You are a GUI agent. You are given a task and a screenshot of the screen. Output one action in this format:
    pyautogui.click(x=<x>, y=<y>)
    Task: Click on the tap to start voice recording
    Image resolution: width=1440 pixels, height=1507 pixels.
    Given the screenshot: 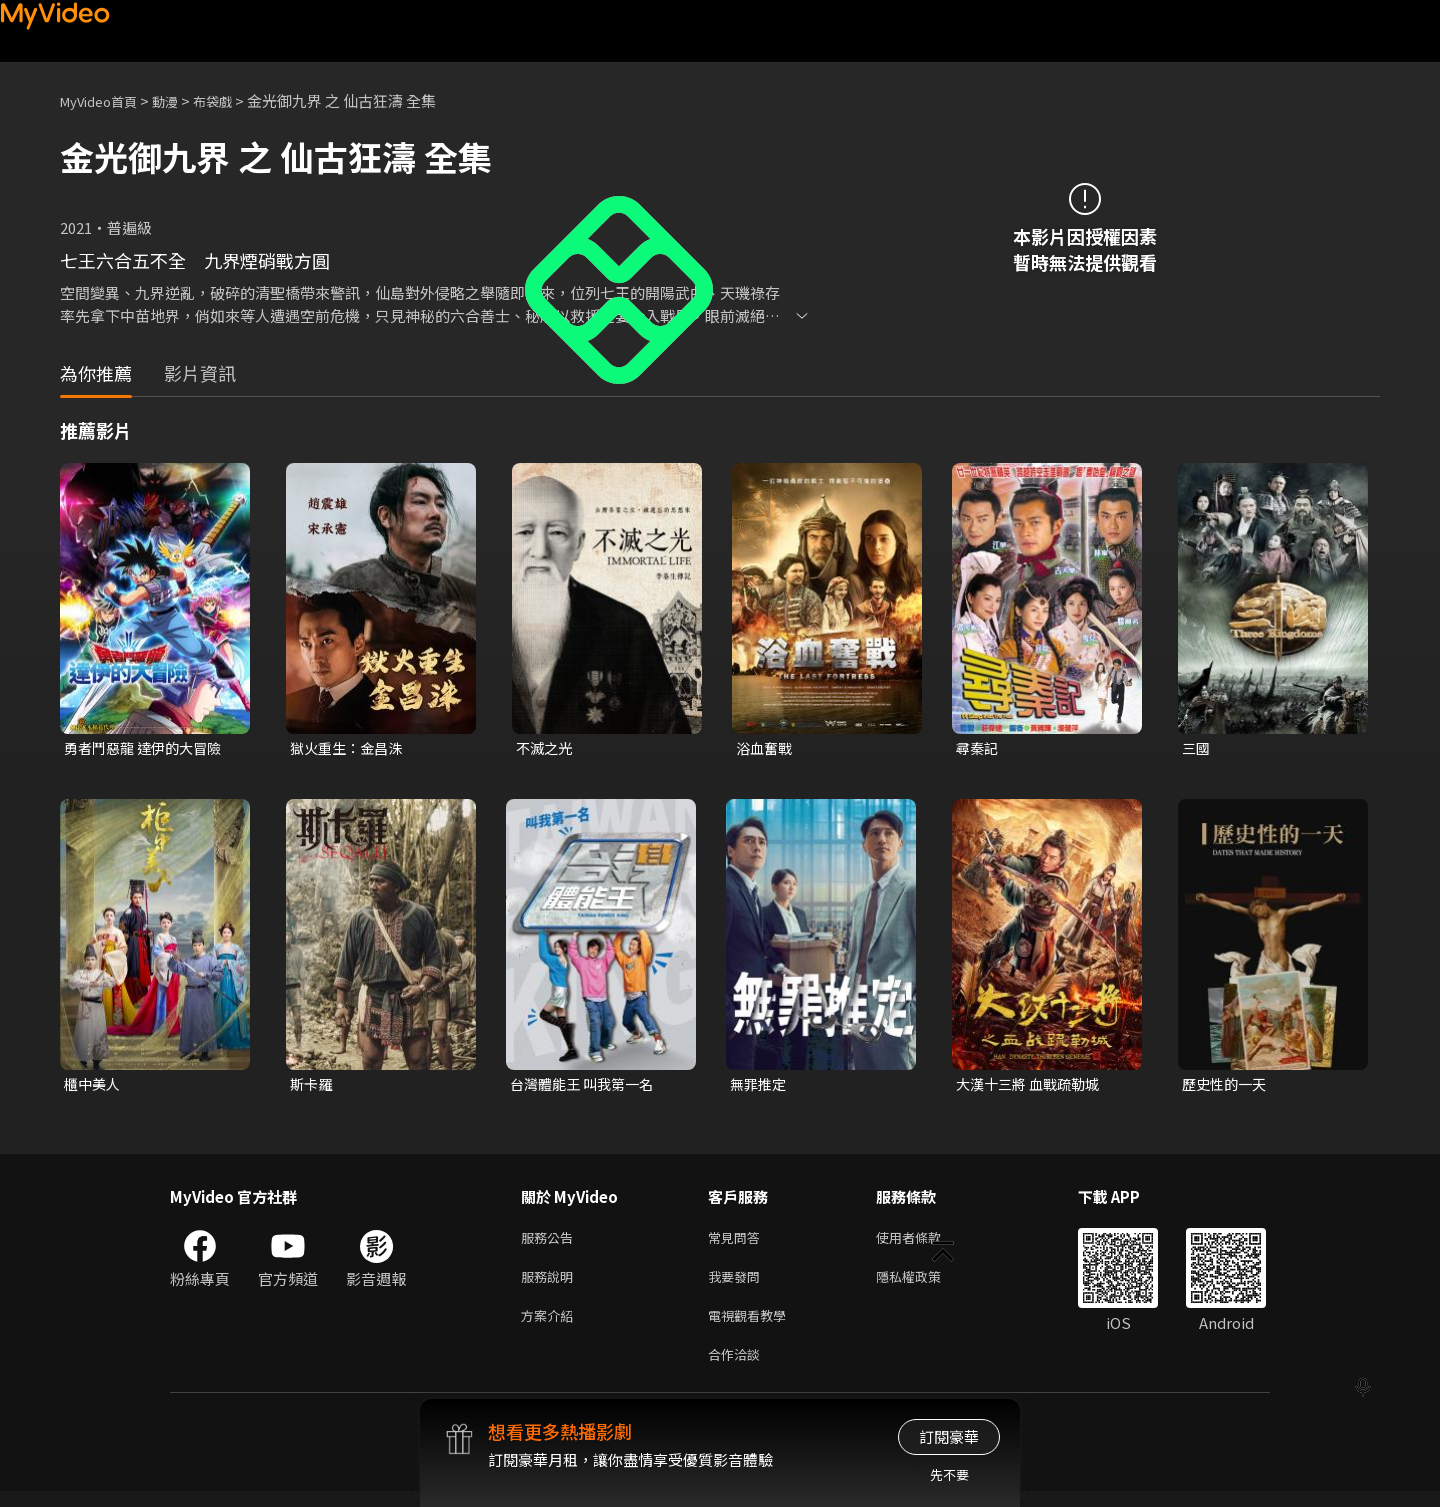 What is the action you would take?
    pyautogui.click(x=1363, y=1387)
    